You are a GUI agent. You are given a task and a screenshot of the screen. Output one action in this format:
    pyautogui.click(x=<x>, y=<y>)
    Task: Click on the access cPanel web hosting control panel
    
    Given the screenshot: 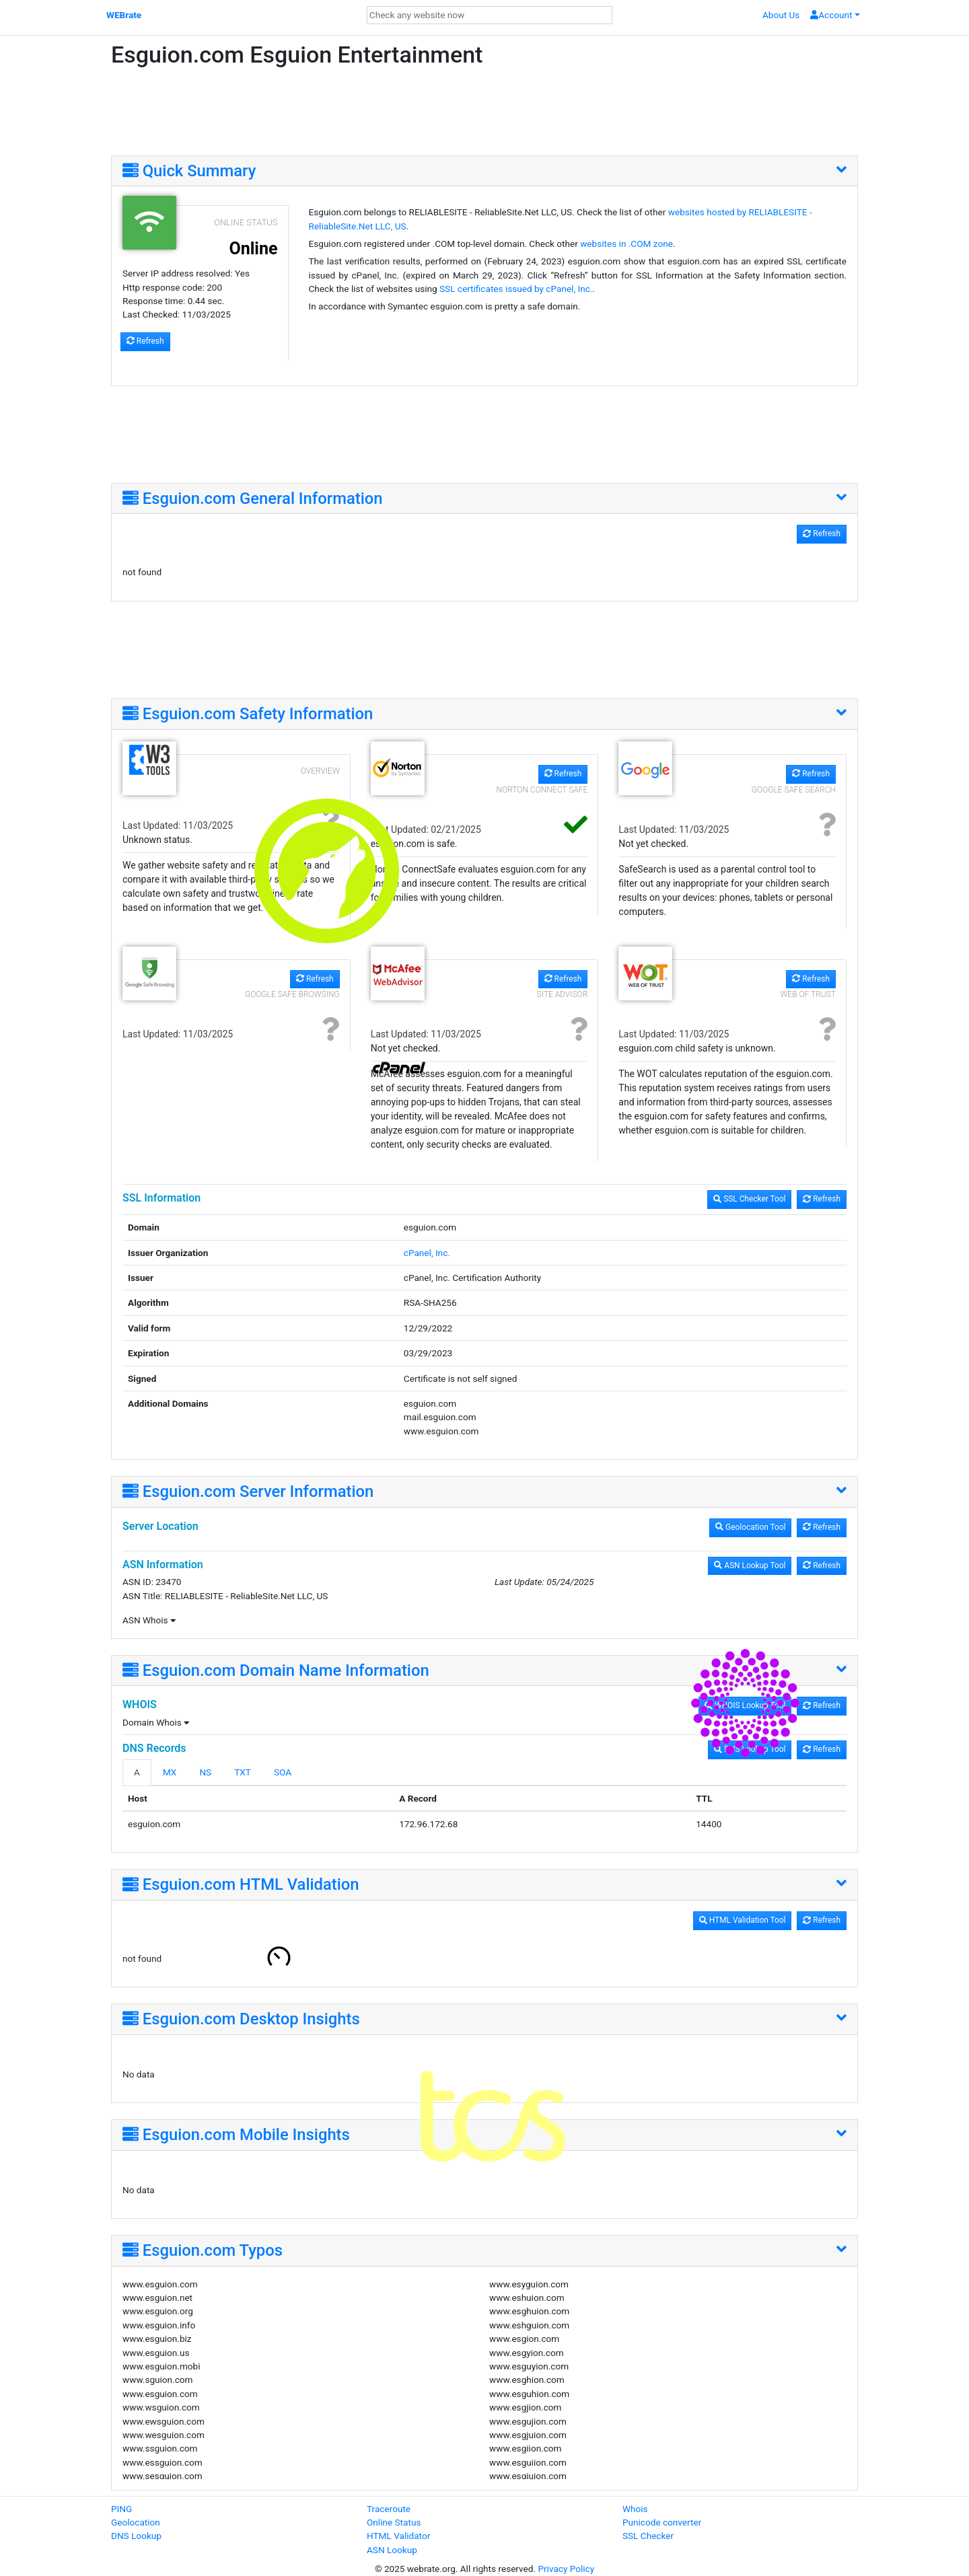 What is the action you would take?
    pyautogui.click(x=399, y=1068)
    